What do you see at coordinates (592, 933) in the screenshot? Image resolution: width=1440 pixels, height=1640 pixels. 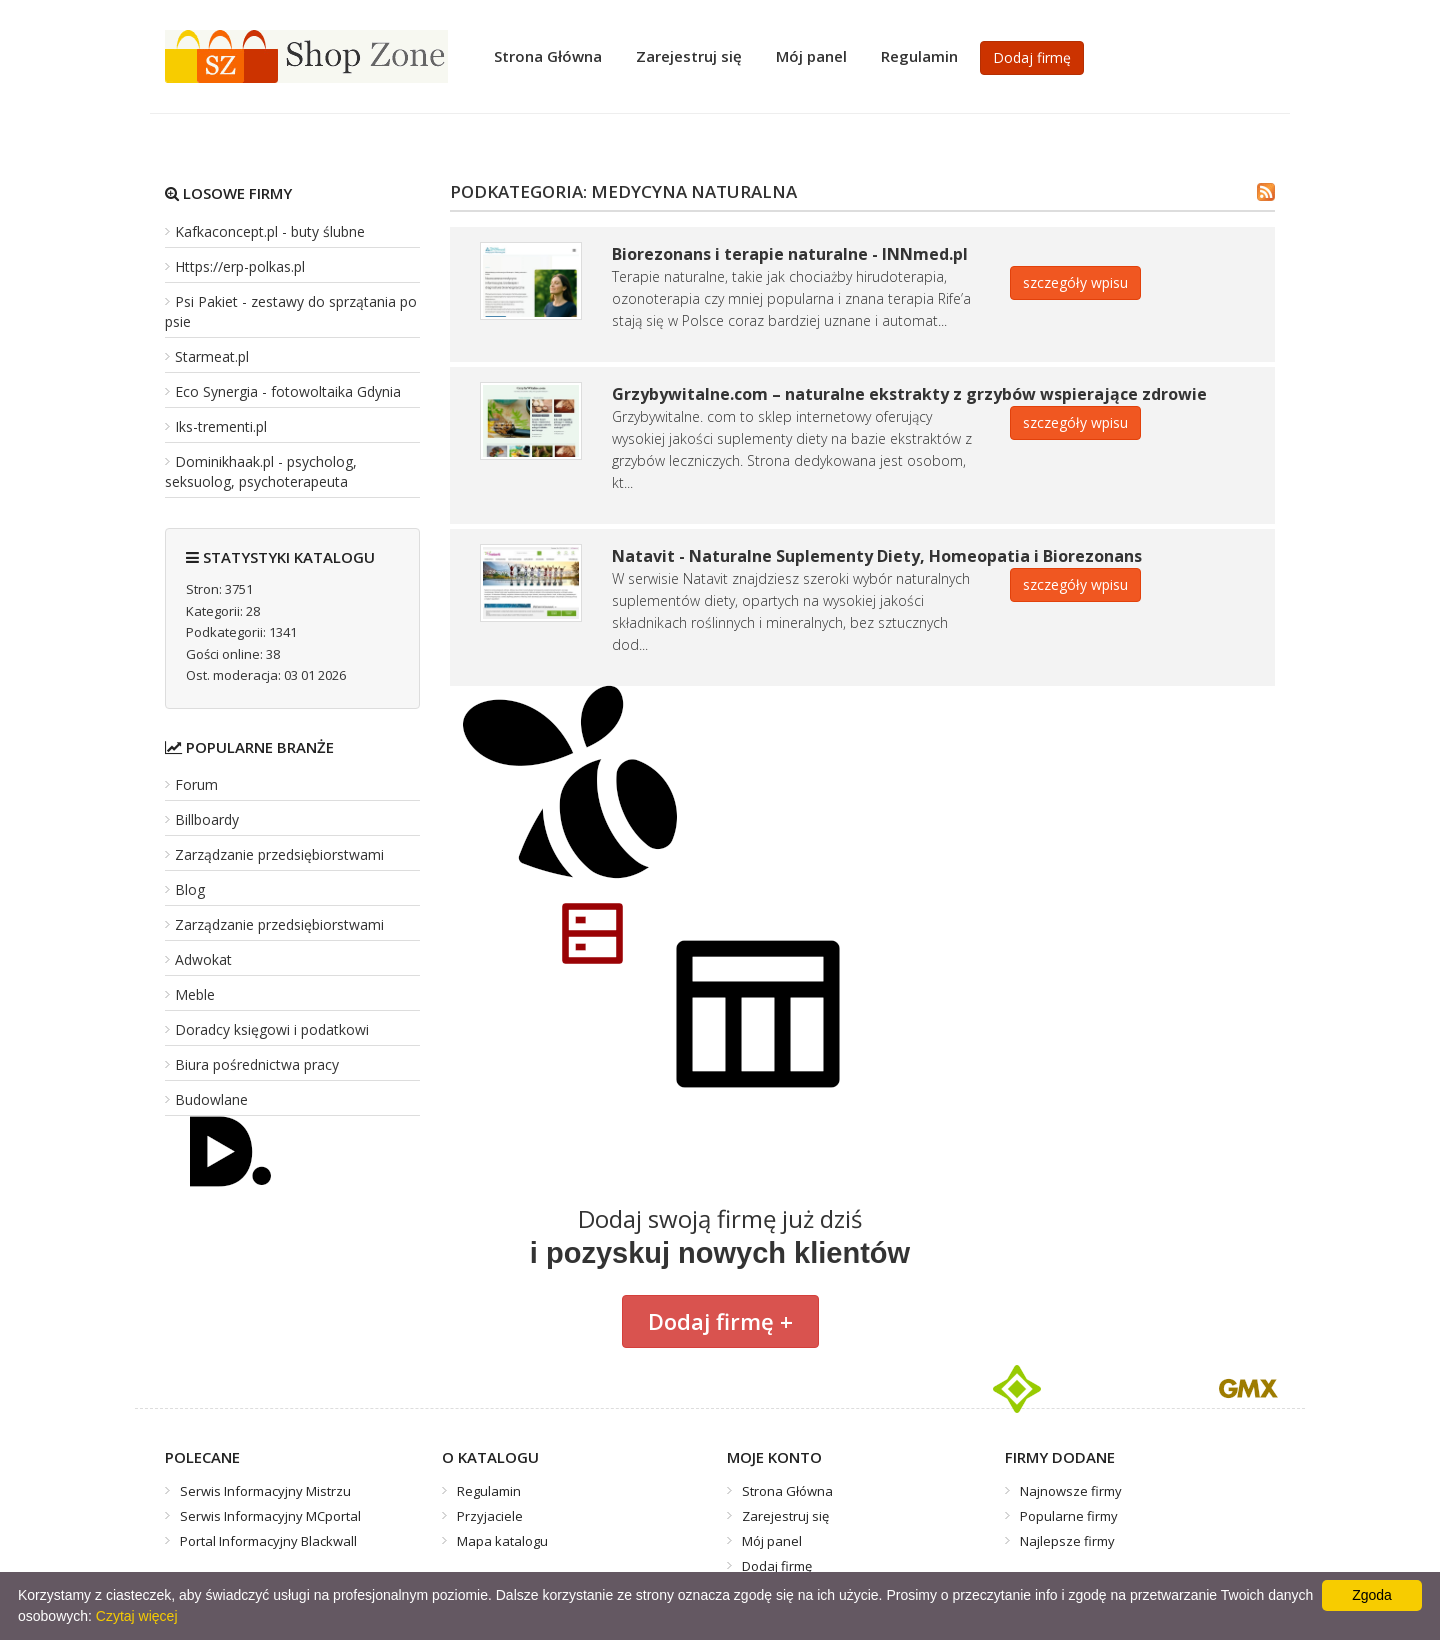 I see `access server settings` at bounding box center [592, 933].